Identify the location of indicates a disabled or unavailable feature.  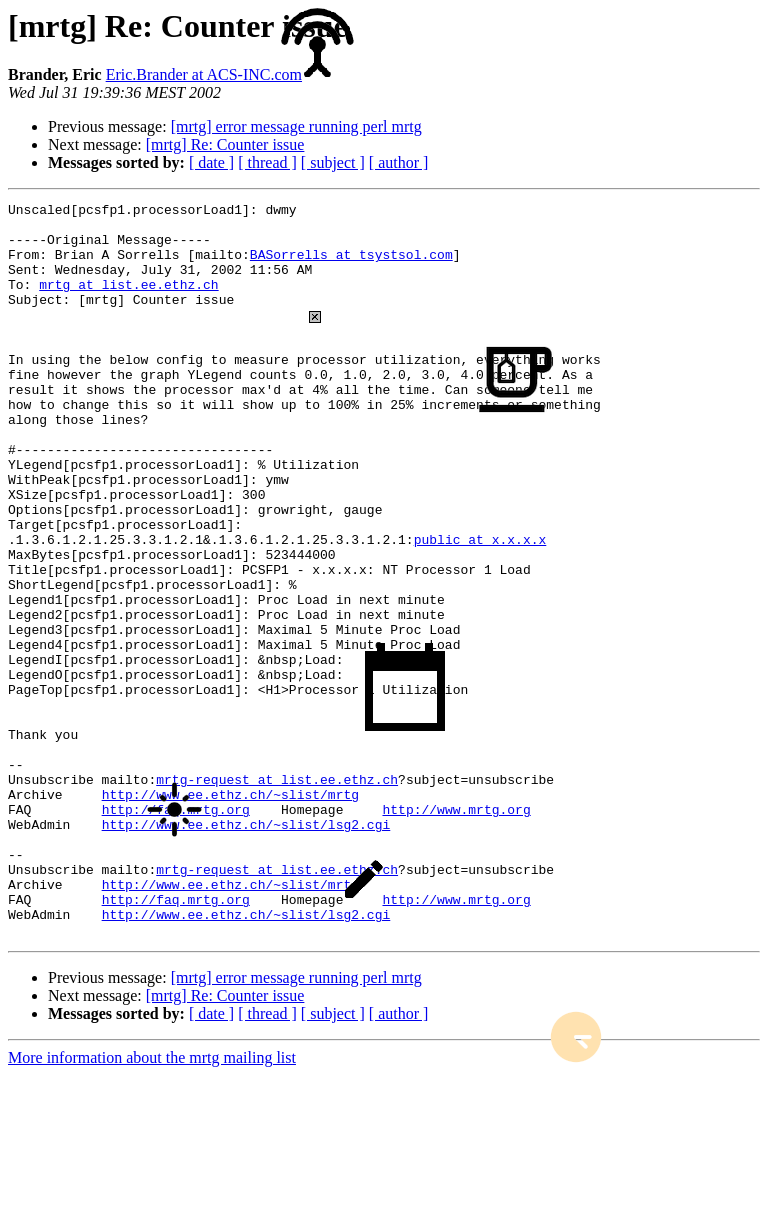
(315, 317).